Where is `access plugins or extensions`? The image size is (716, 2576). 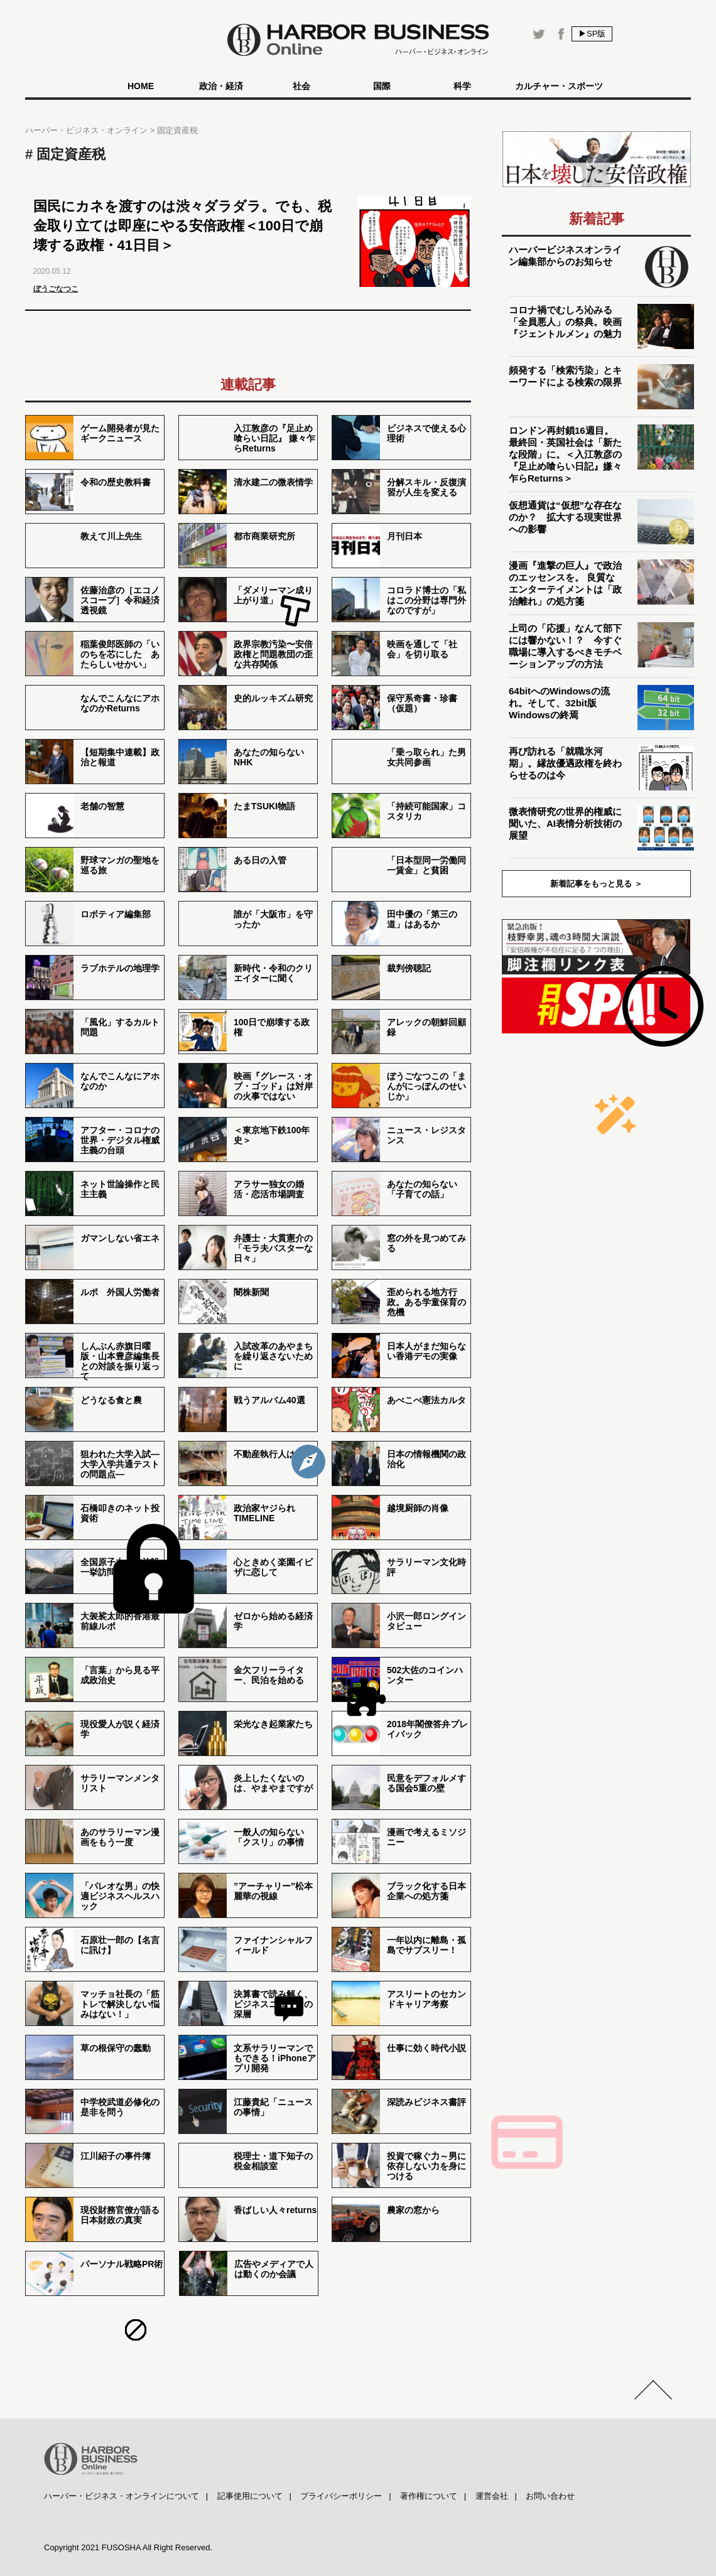
access plugins or extensions is located at coordinates (366, 1696).